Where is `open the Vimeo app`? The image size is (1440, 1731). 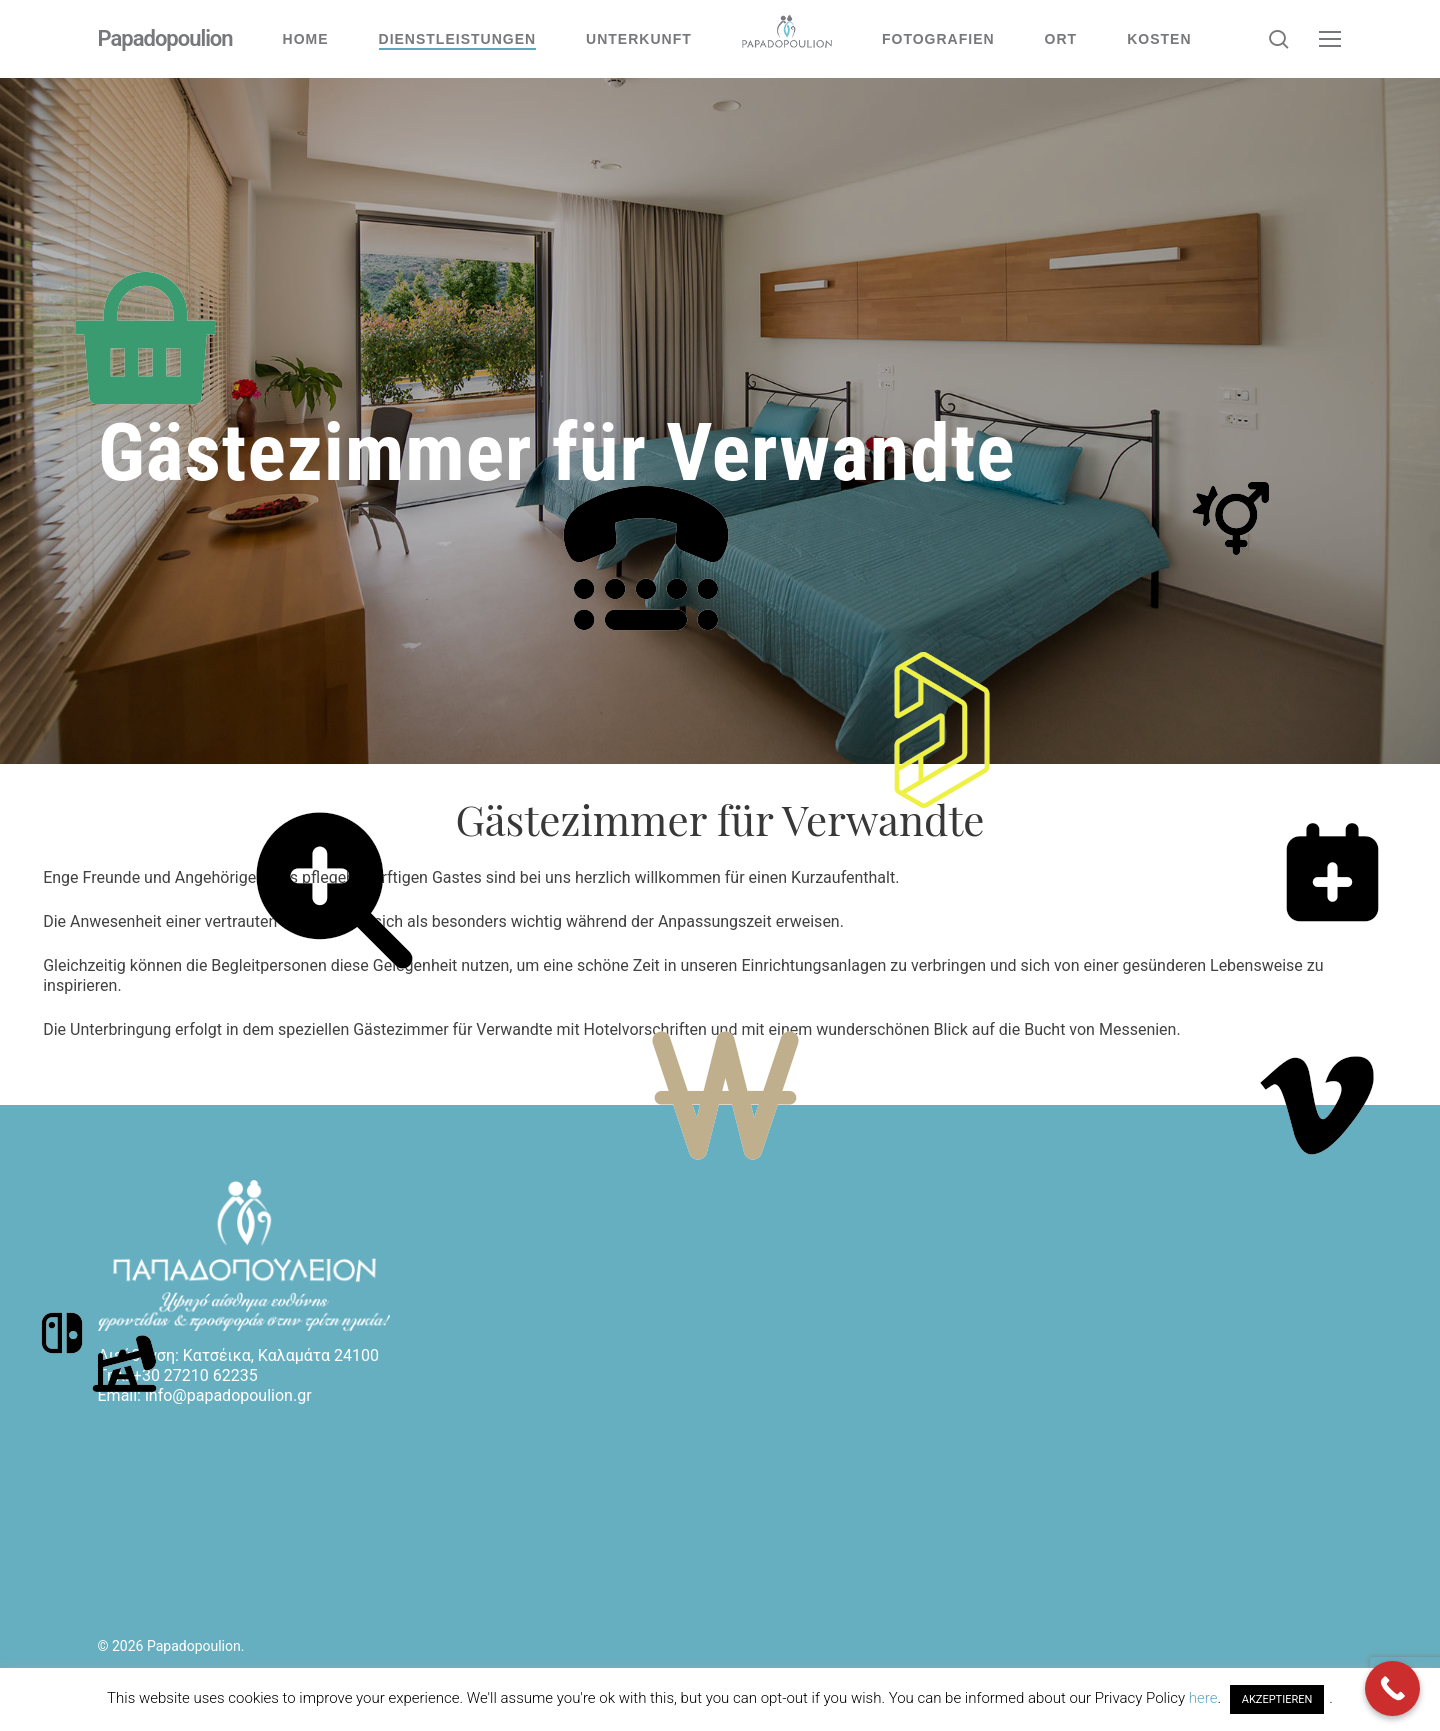 open the Vimeo app is located at coordinates (1317, 1105).